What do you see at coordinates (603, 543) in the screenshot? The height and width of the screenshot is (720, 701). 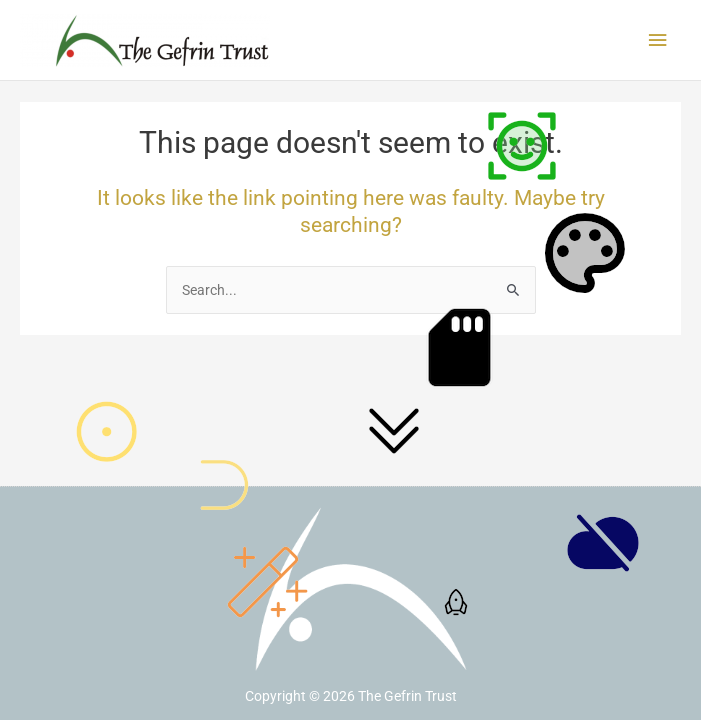 I see `indicates no cloud connection or offline status` at bounding box center [603, 543].